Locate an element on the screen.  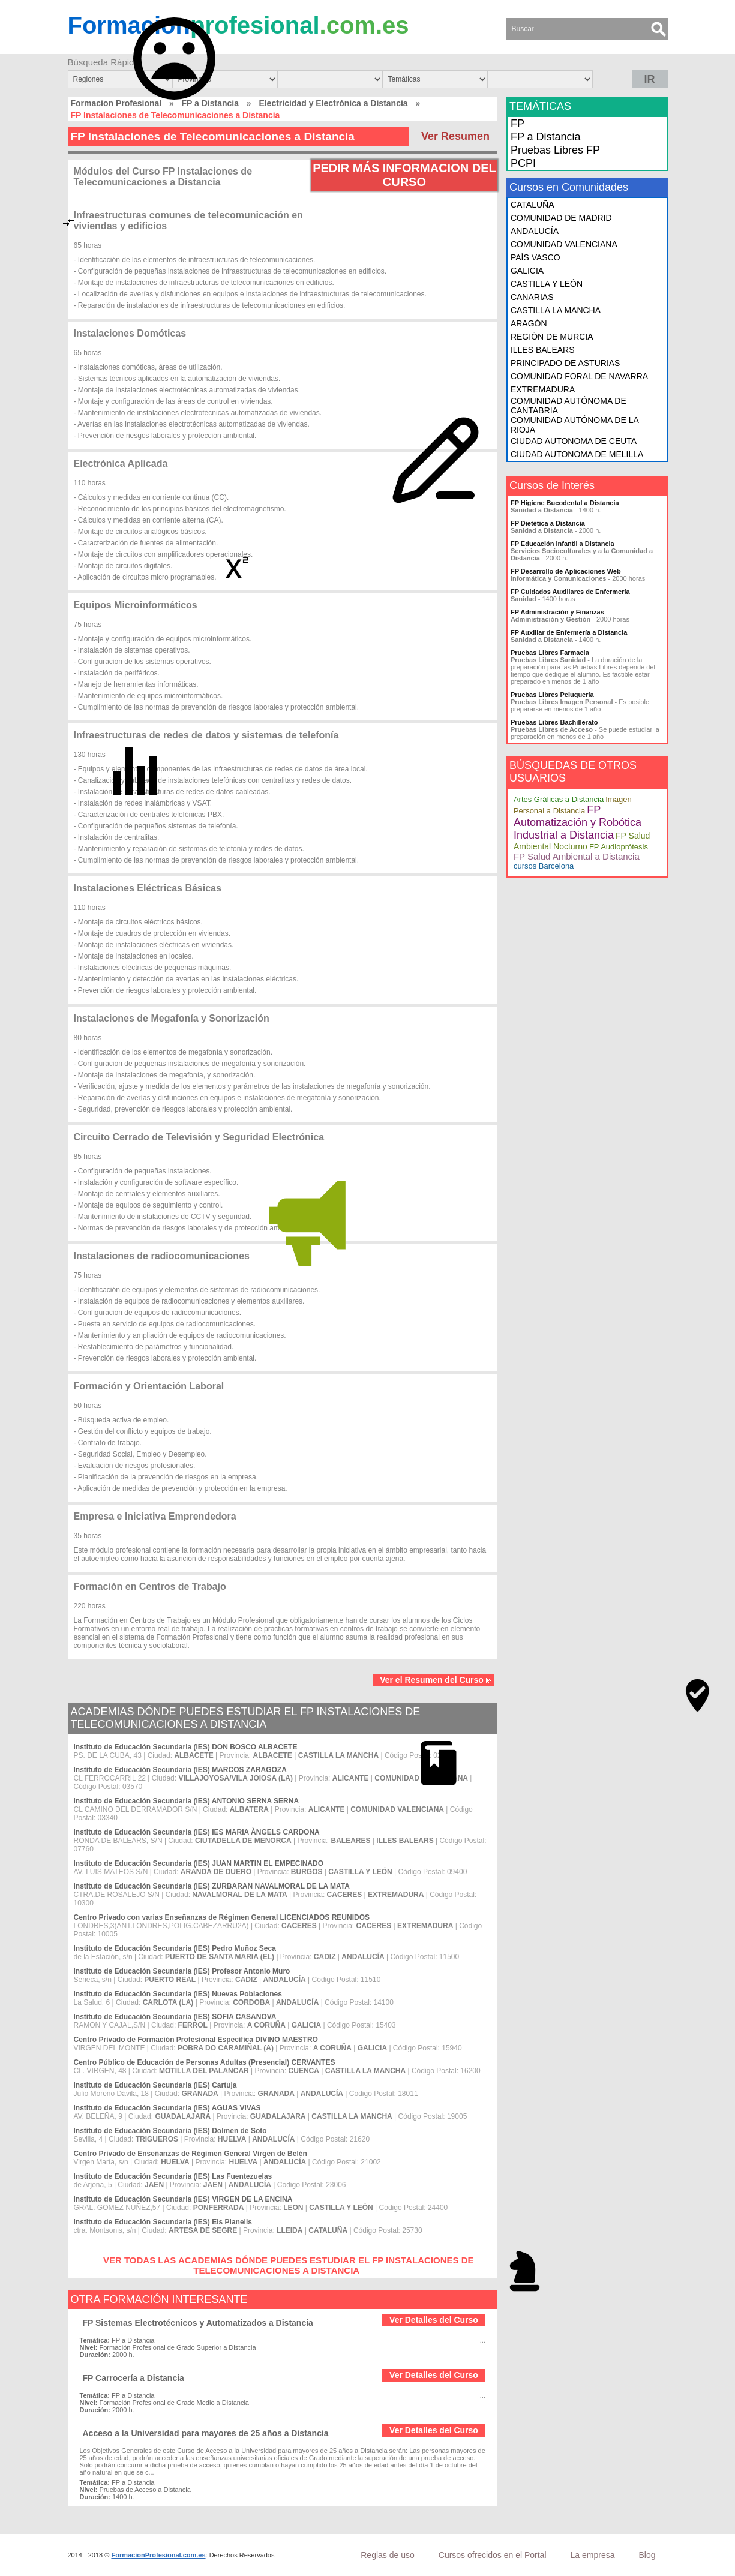
compare two items or selections is located at coordinates (68, 222).